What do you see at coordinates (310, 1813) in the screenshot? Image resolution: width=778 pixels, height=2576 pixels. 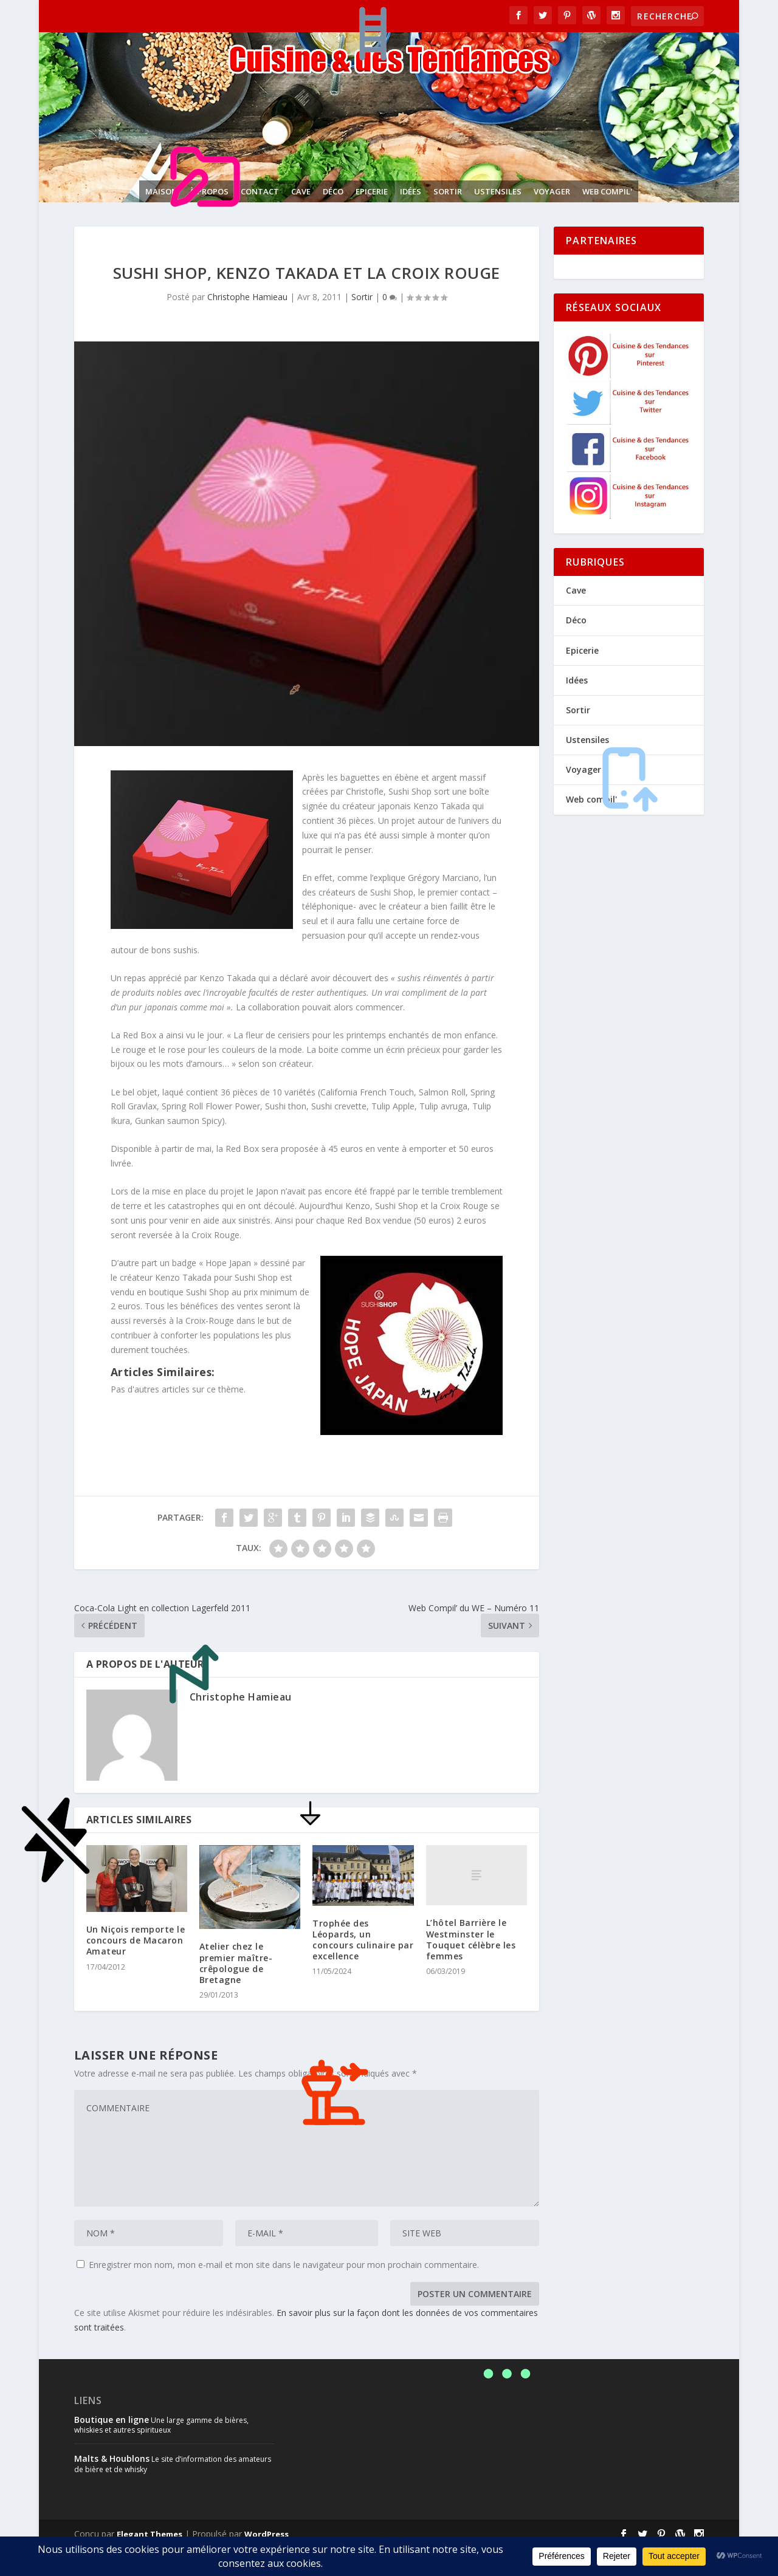 I see `download a file or content` at bounding box center [310, 1813].